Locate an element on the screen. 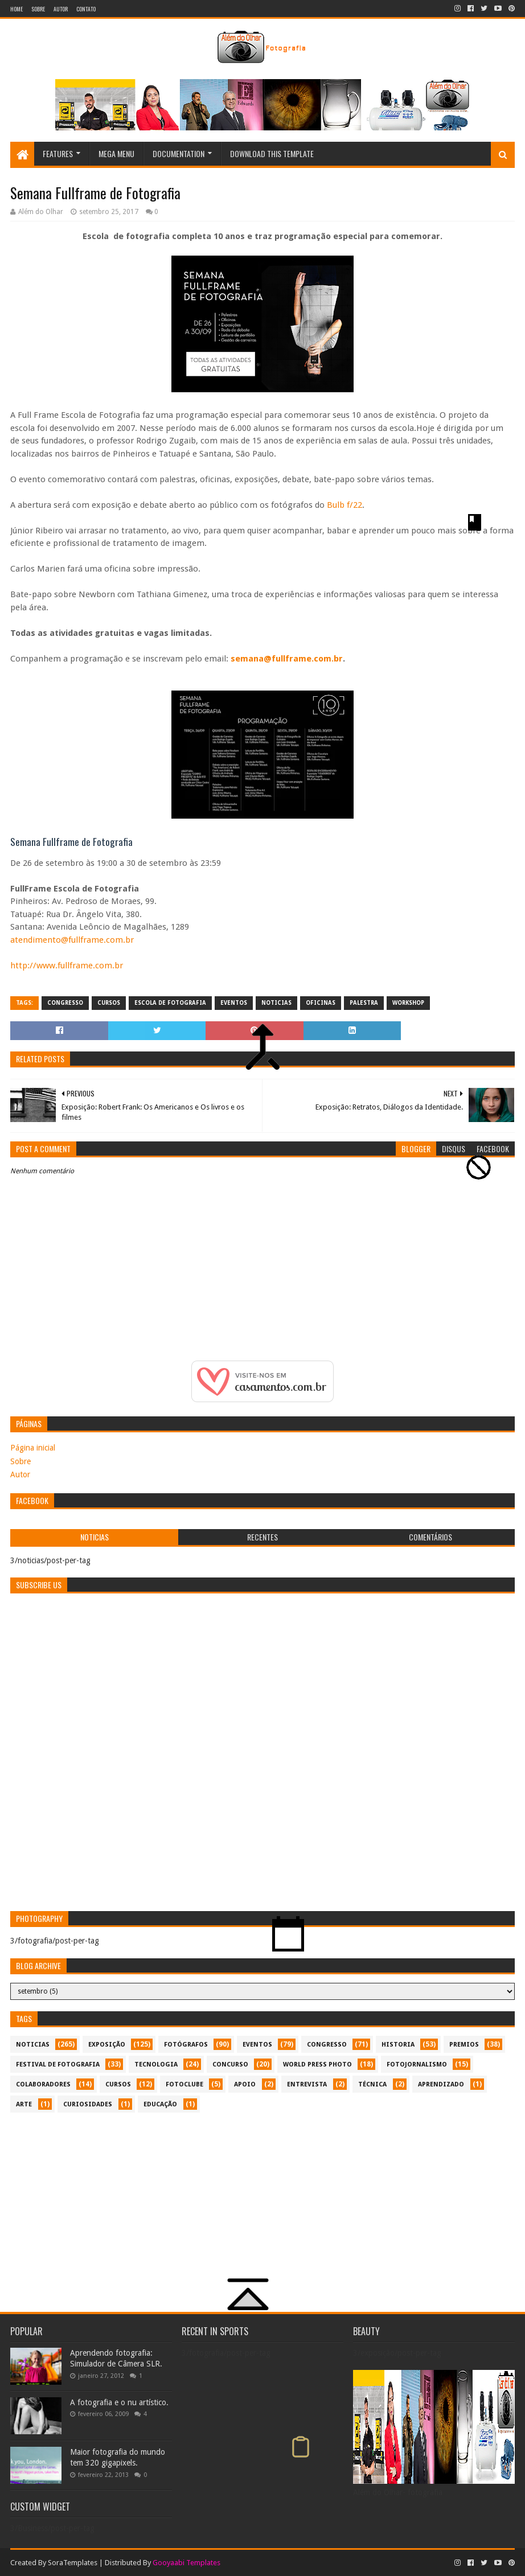  collapse content or panel upward is located at coordinates (248, 2293).